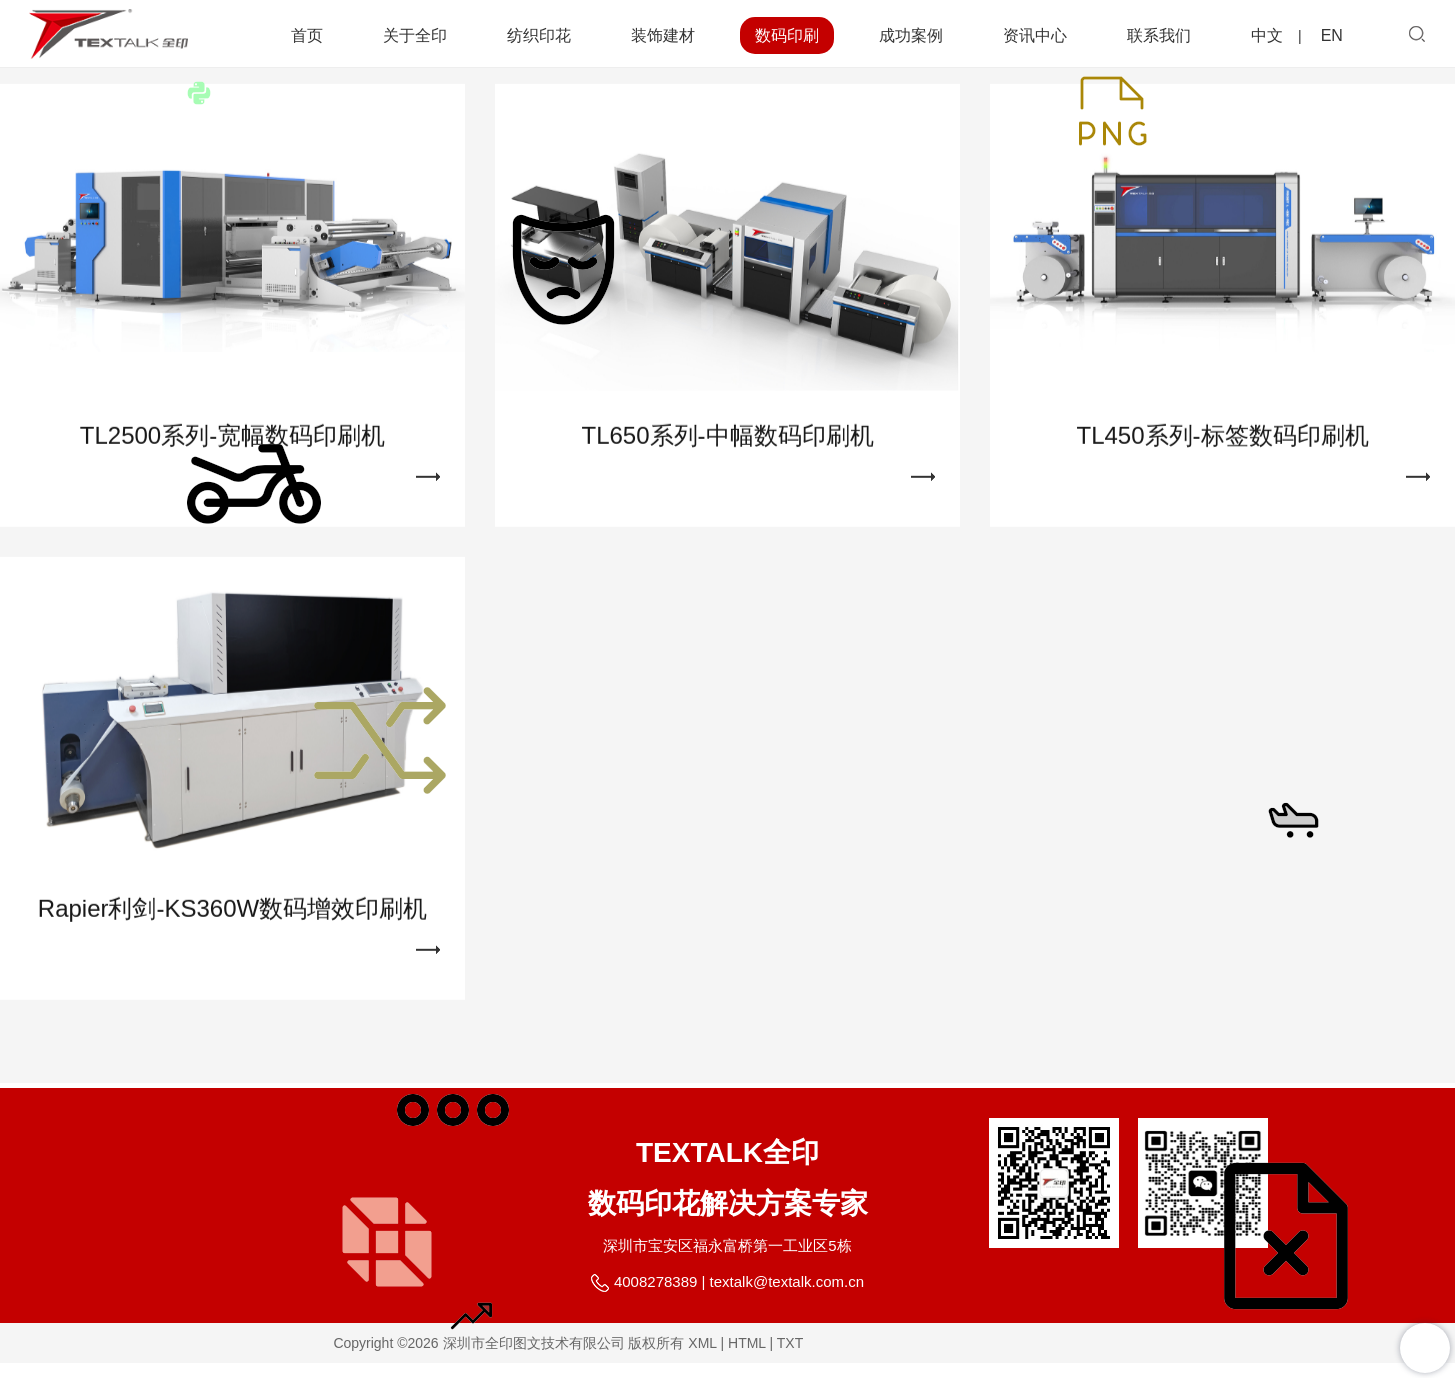 The width and height of the screenshot is (1455, 1378). Describe the element at coordinates (453, 1110) in the screenshot. I see `open more options menu` at that location.